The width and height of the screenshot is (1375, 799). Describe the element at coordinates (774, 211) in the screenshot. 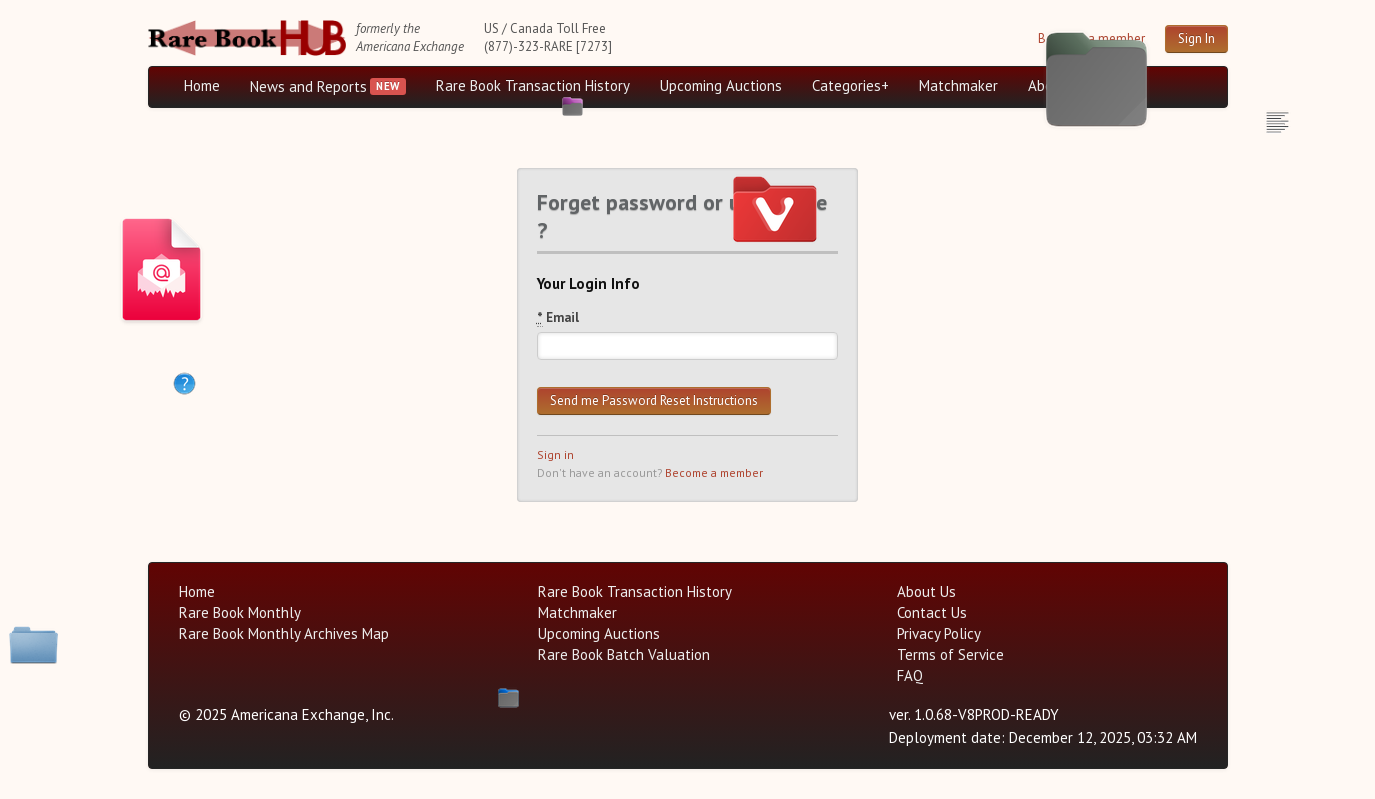

I see `open vivaldi browser downloads folder` at that location.